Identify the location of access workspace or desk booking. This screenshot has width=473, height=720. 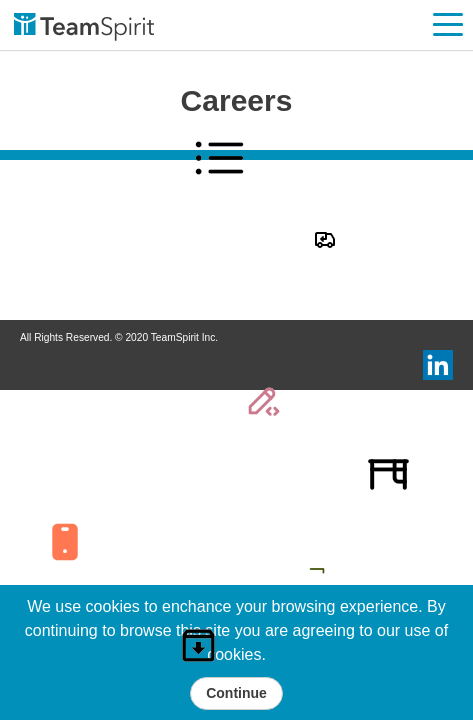
(388, 473).